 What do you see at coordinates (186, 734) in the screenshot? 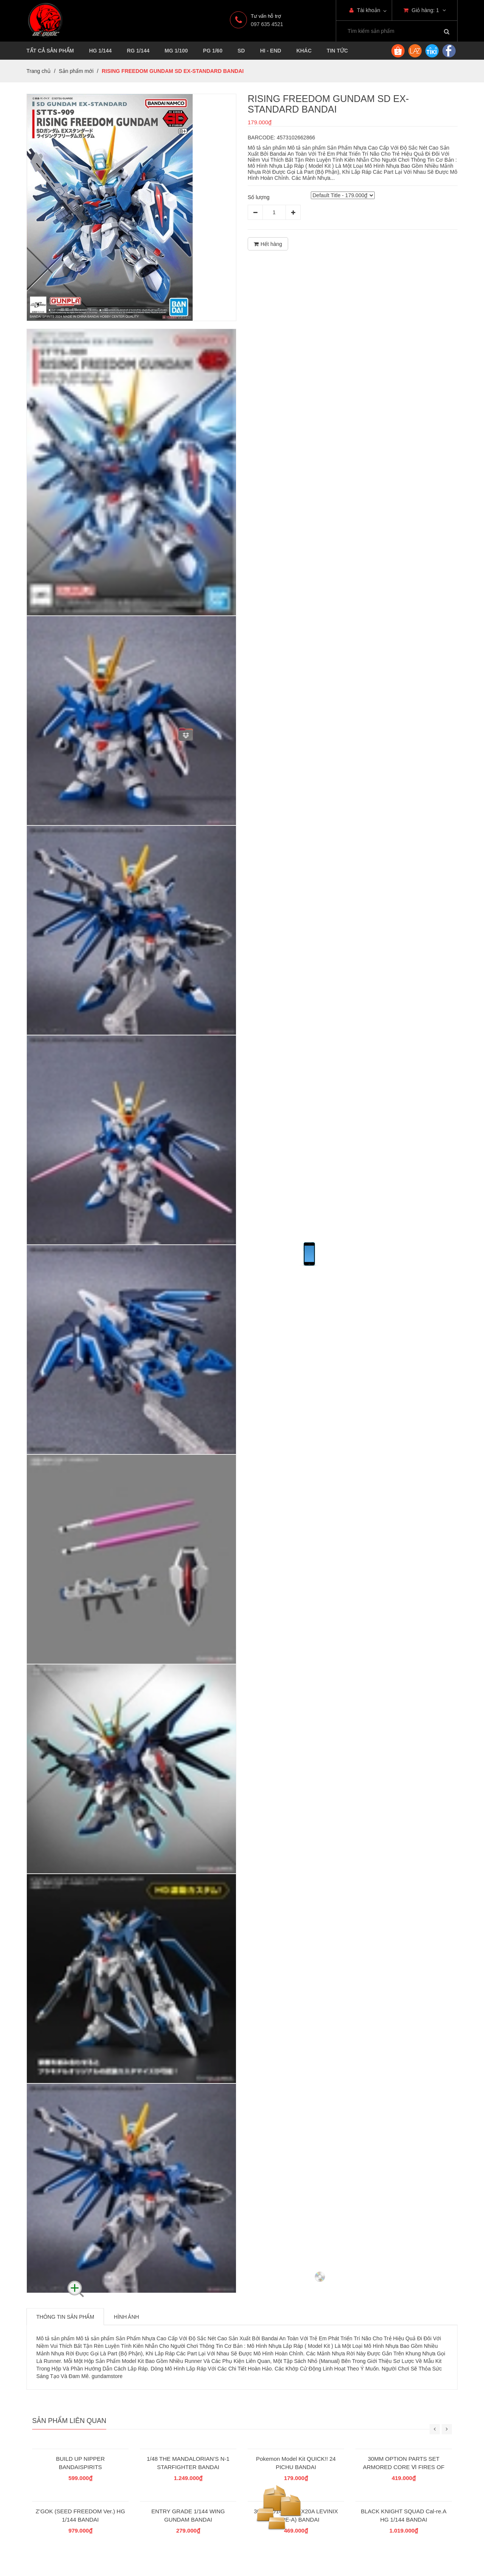
I see `open your dropbox folder` at bounding box center [186, 734].